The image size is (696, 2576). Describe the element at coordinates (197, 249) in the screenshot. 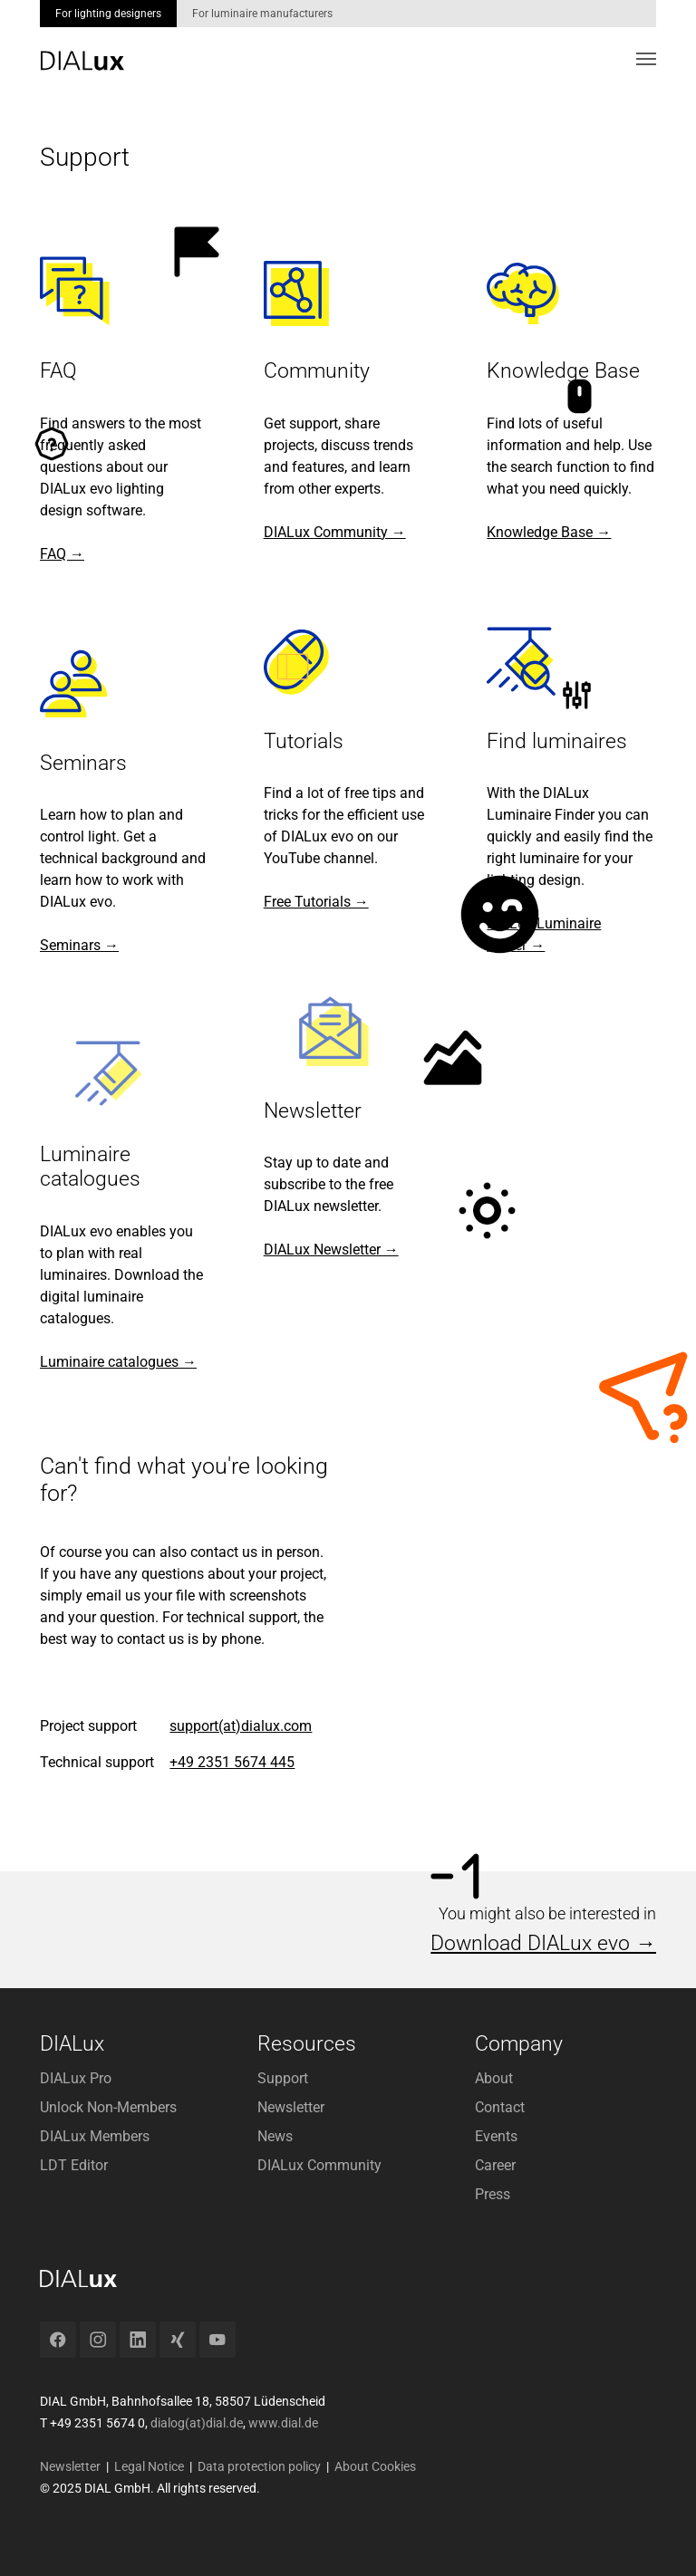

I see `flag or bookmark an item` at that location.